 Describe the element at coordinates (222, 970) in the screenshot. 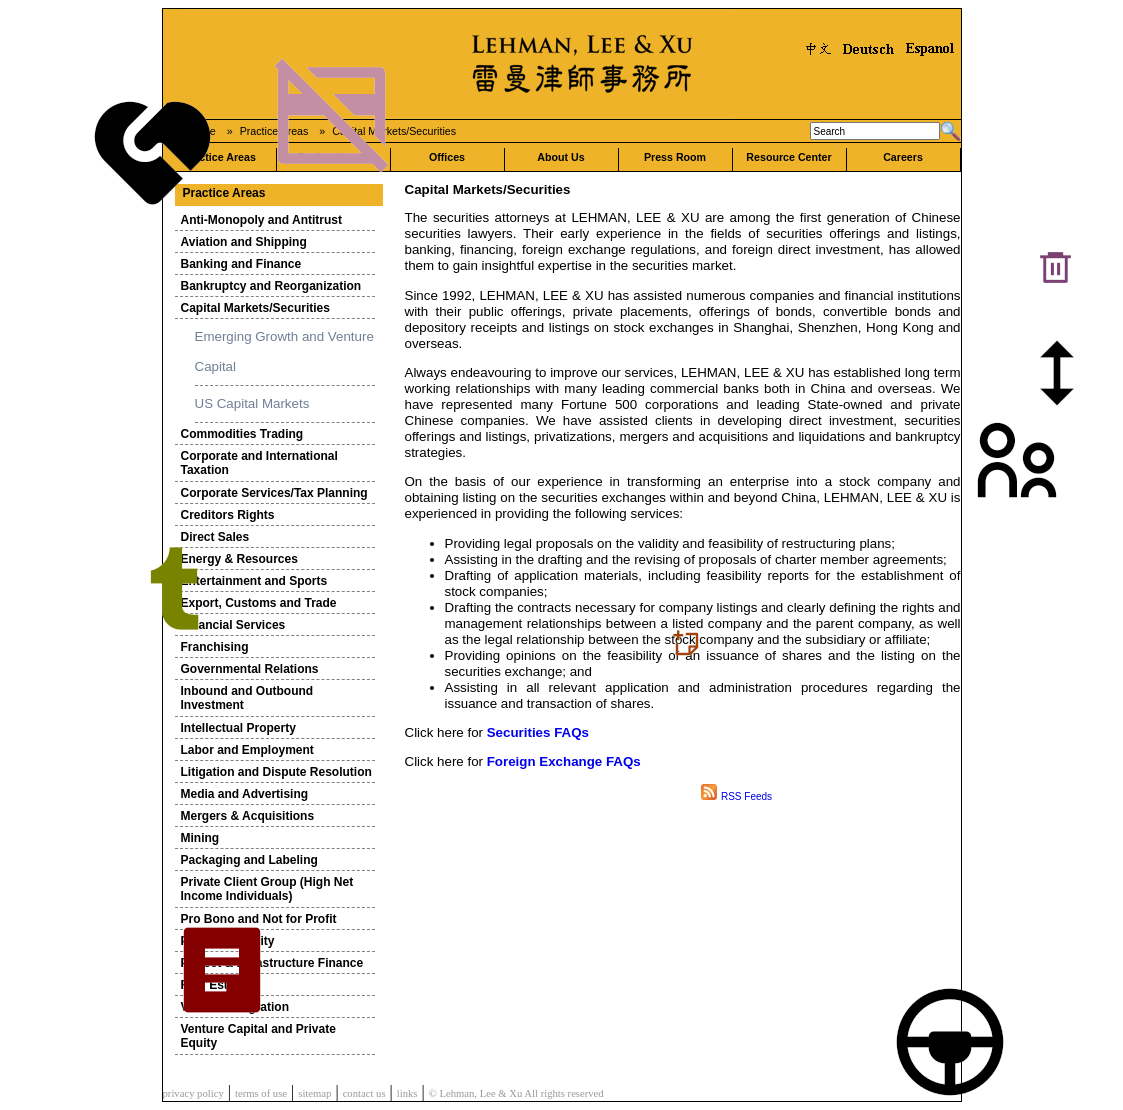

I see `view document list or file directory` at that location.